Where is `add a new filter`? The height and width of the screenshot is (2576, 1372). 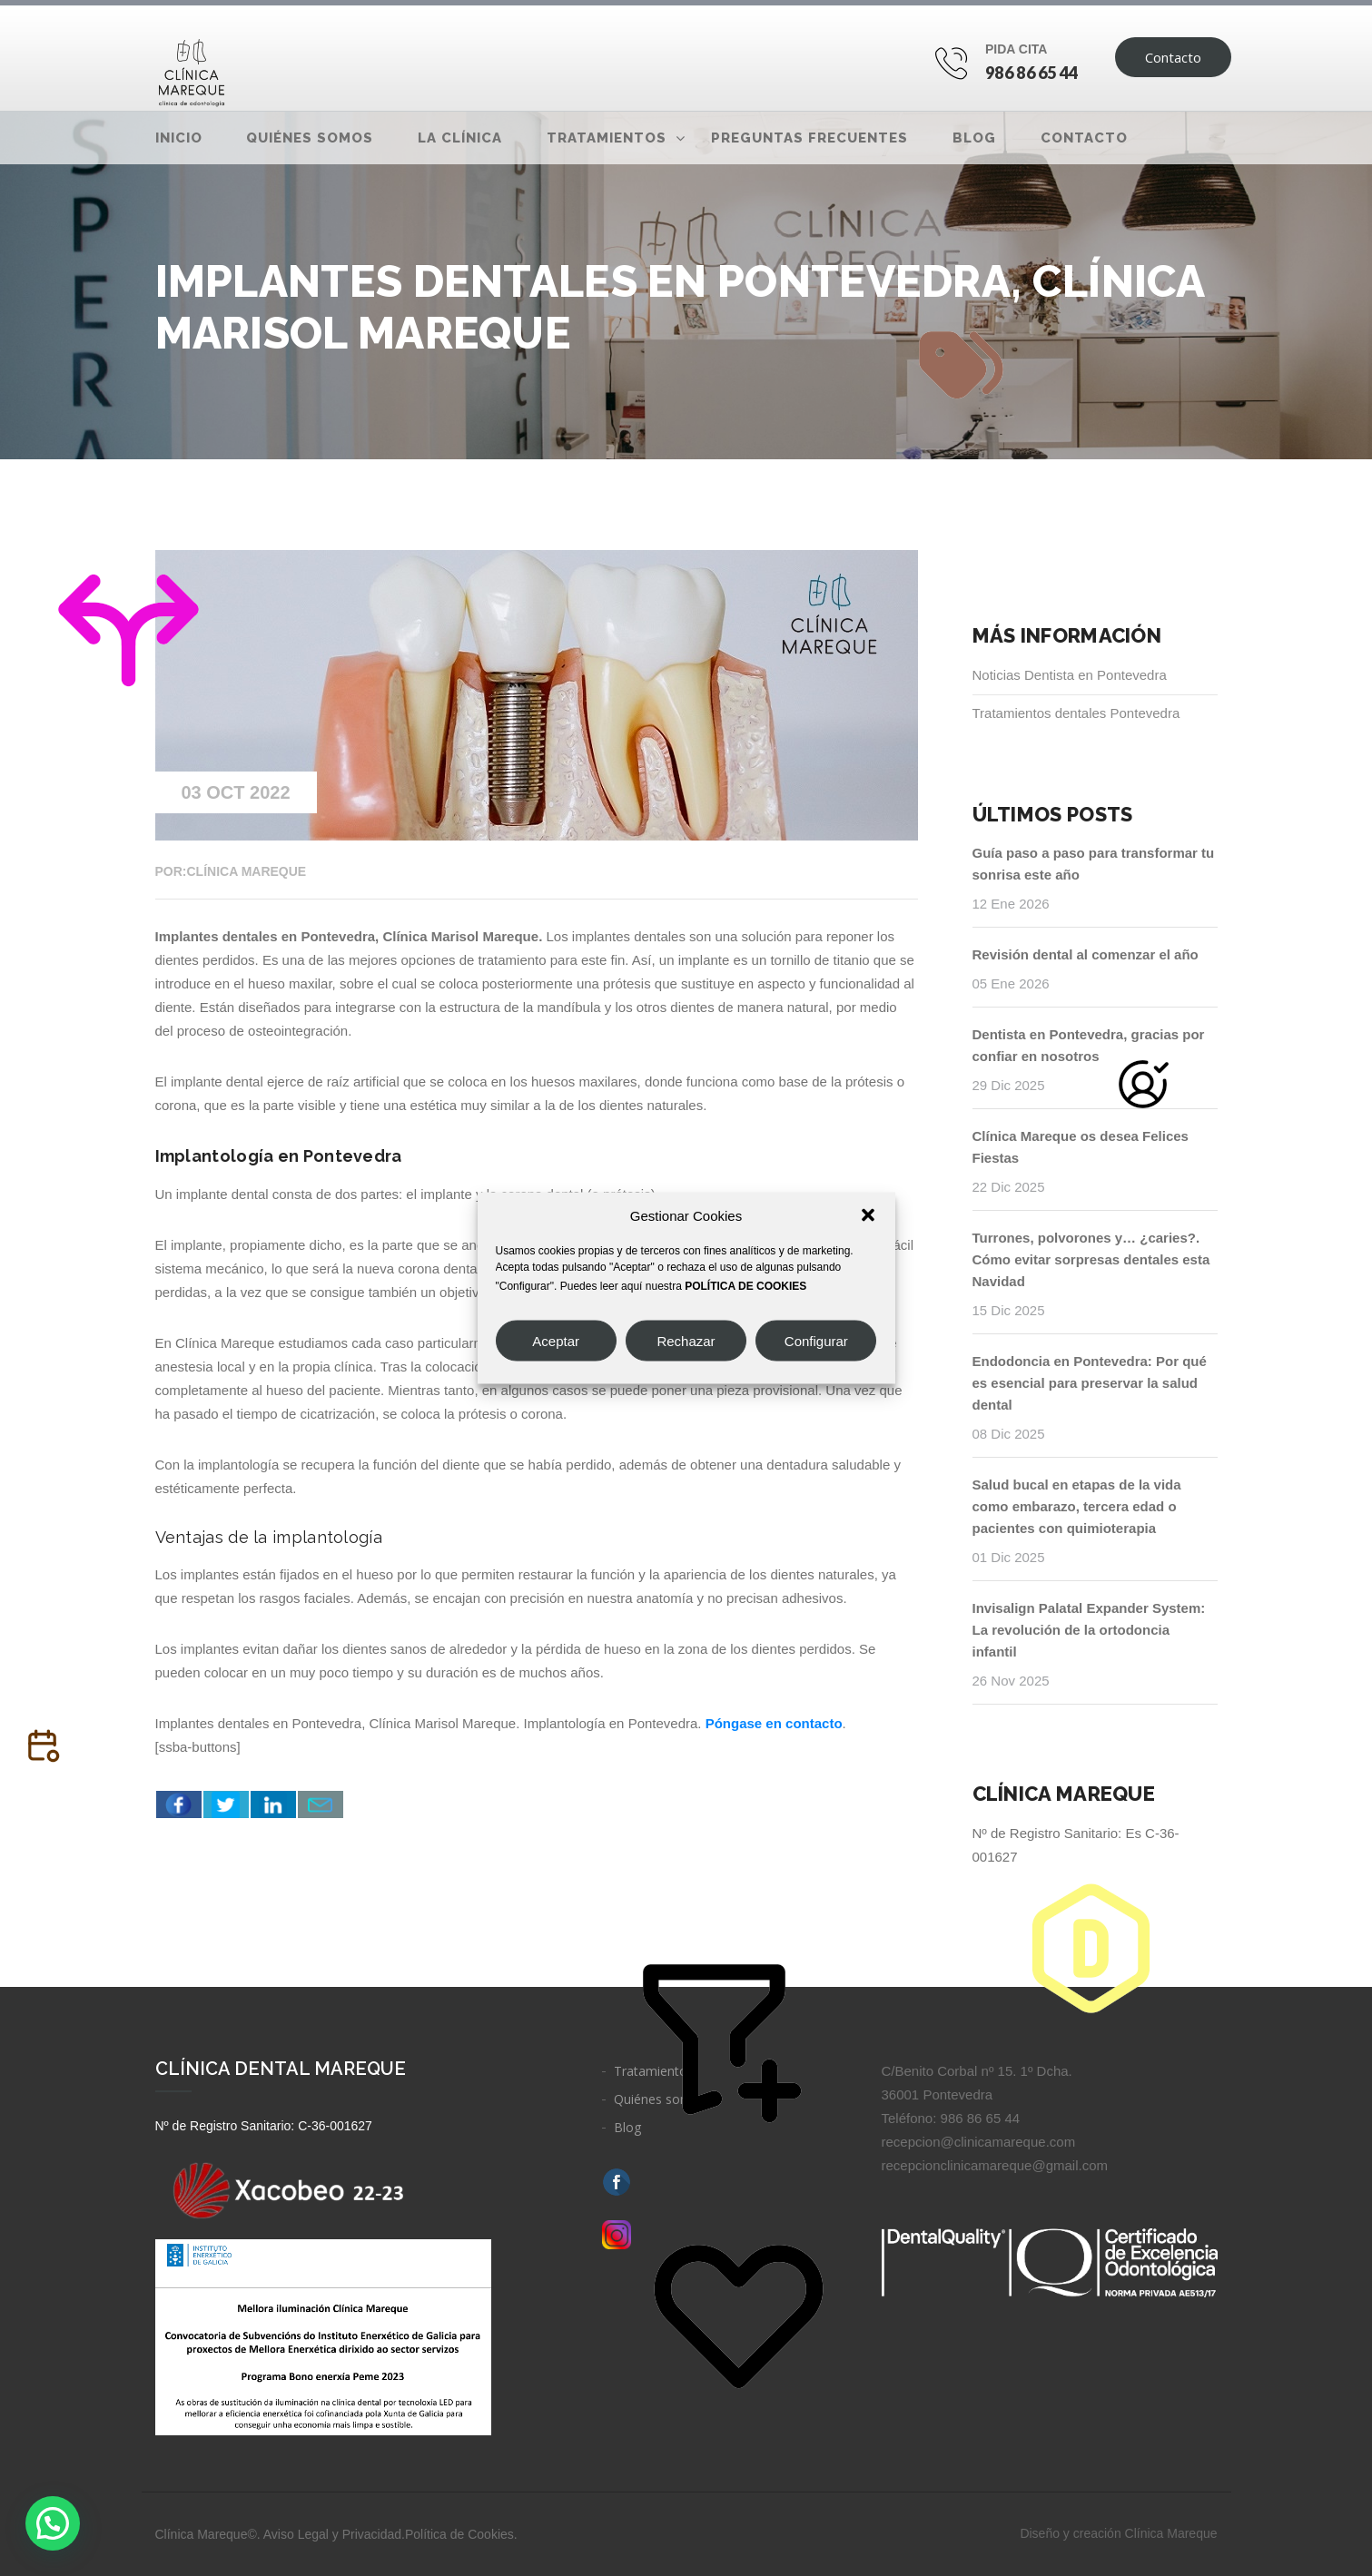 add a new filter is located at coordinates (714, 2035).